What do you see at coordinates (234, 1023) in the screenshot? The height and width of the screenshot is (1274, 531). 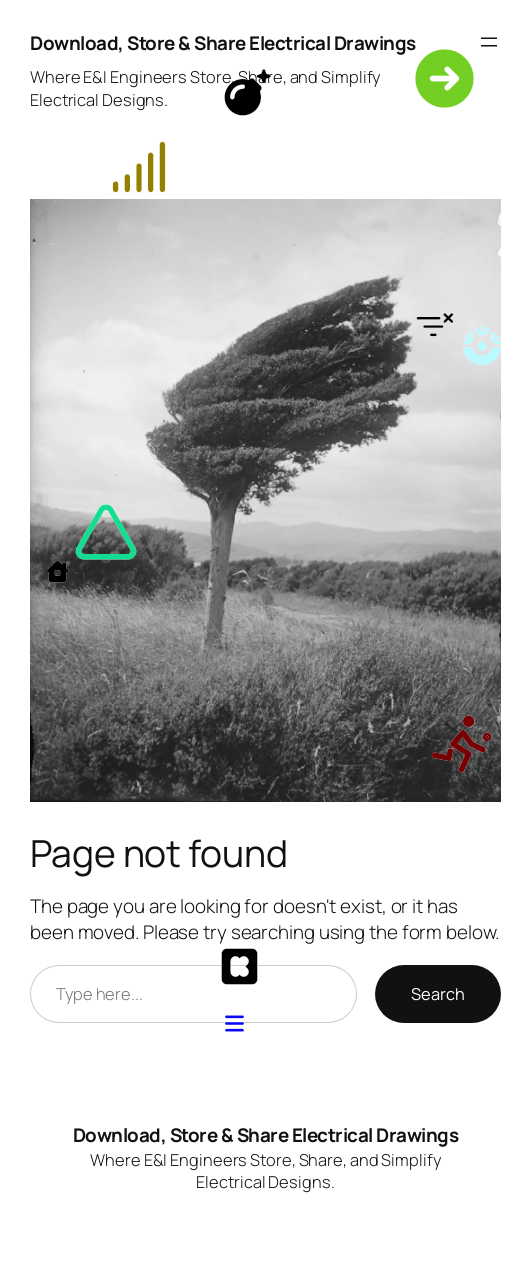 I see `open navigation menu` at bounding box center [234, 1023].